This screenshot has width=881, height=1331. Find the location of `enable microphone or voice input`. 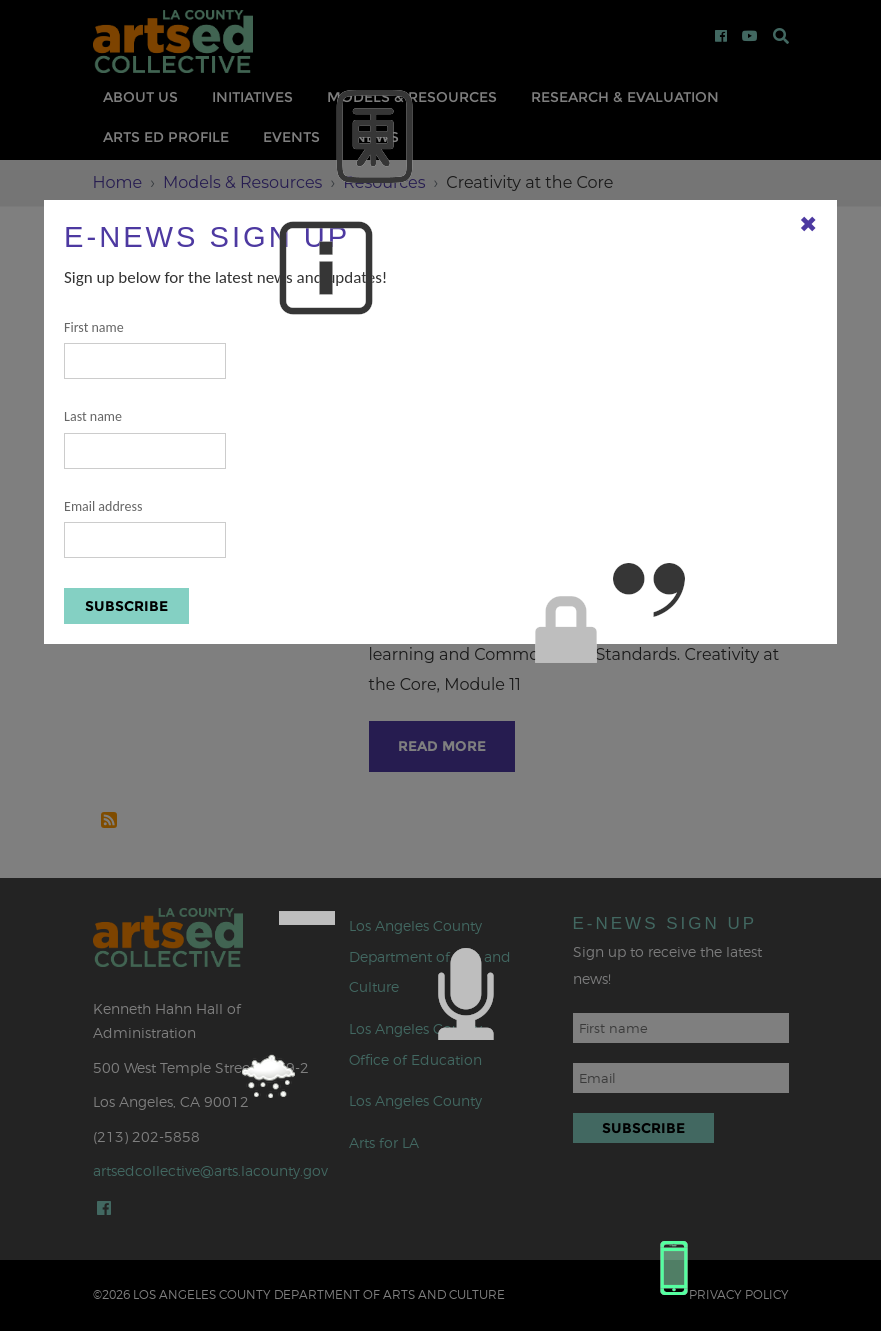

enable microphone or voice input is located at coordinates (469, 991).